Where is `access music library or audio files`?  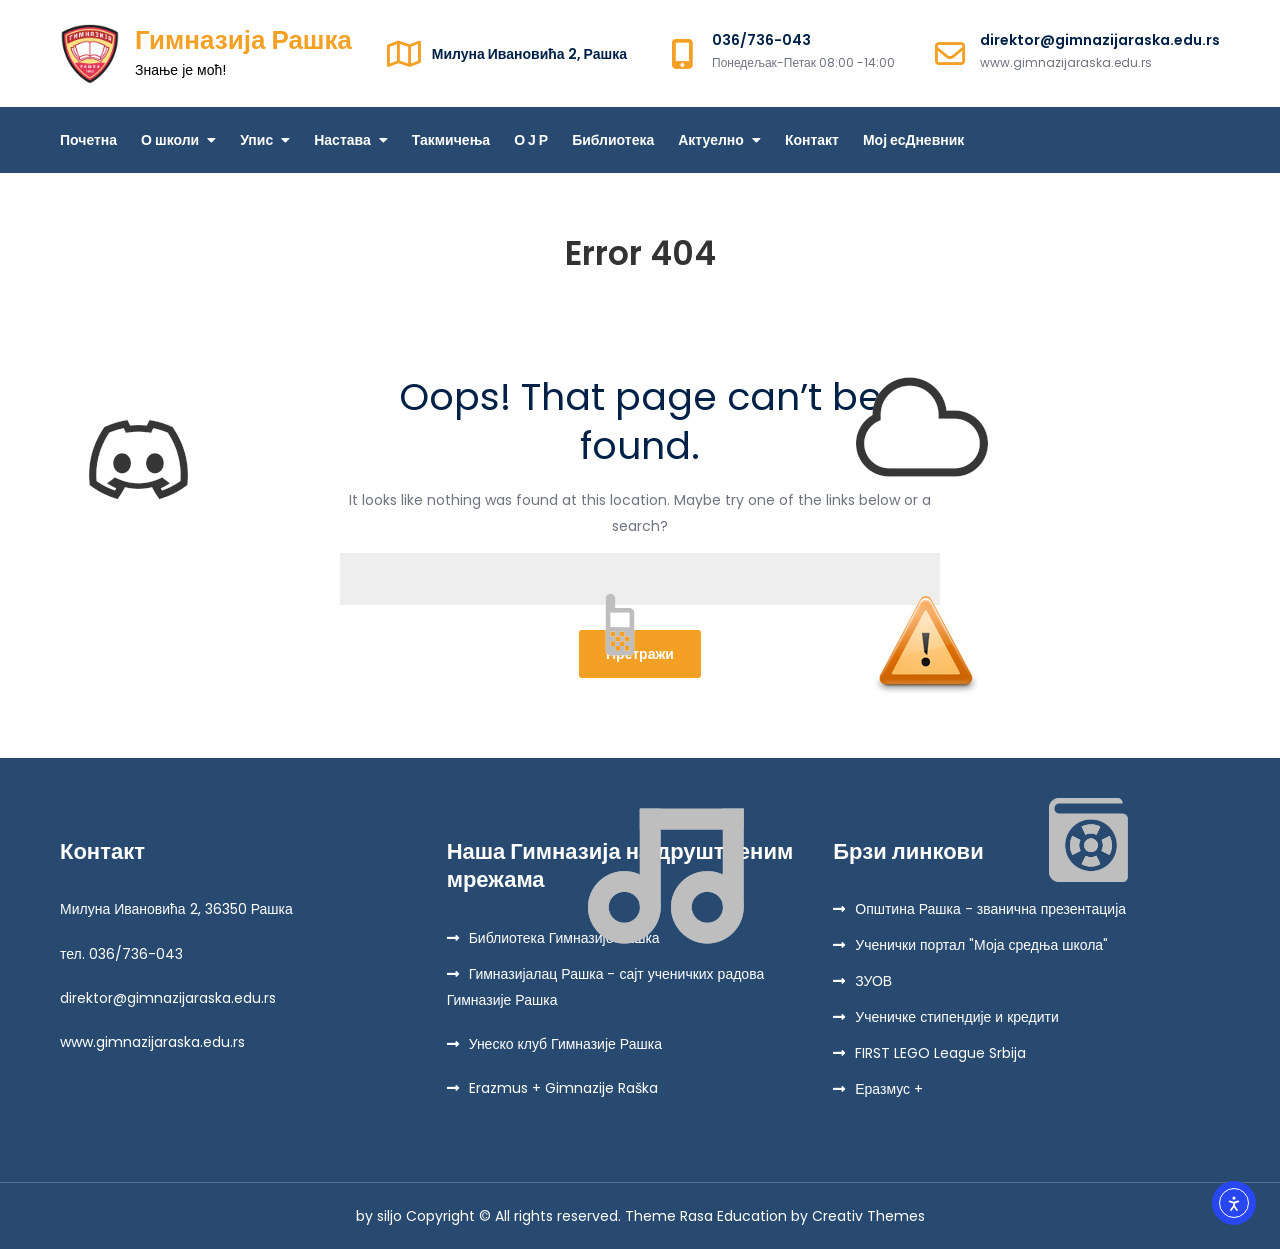
access music library or audio files is located at coordinates (671, 871).